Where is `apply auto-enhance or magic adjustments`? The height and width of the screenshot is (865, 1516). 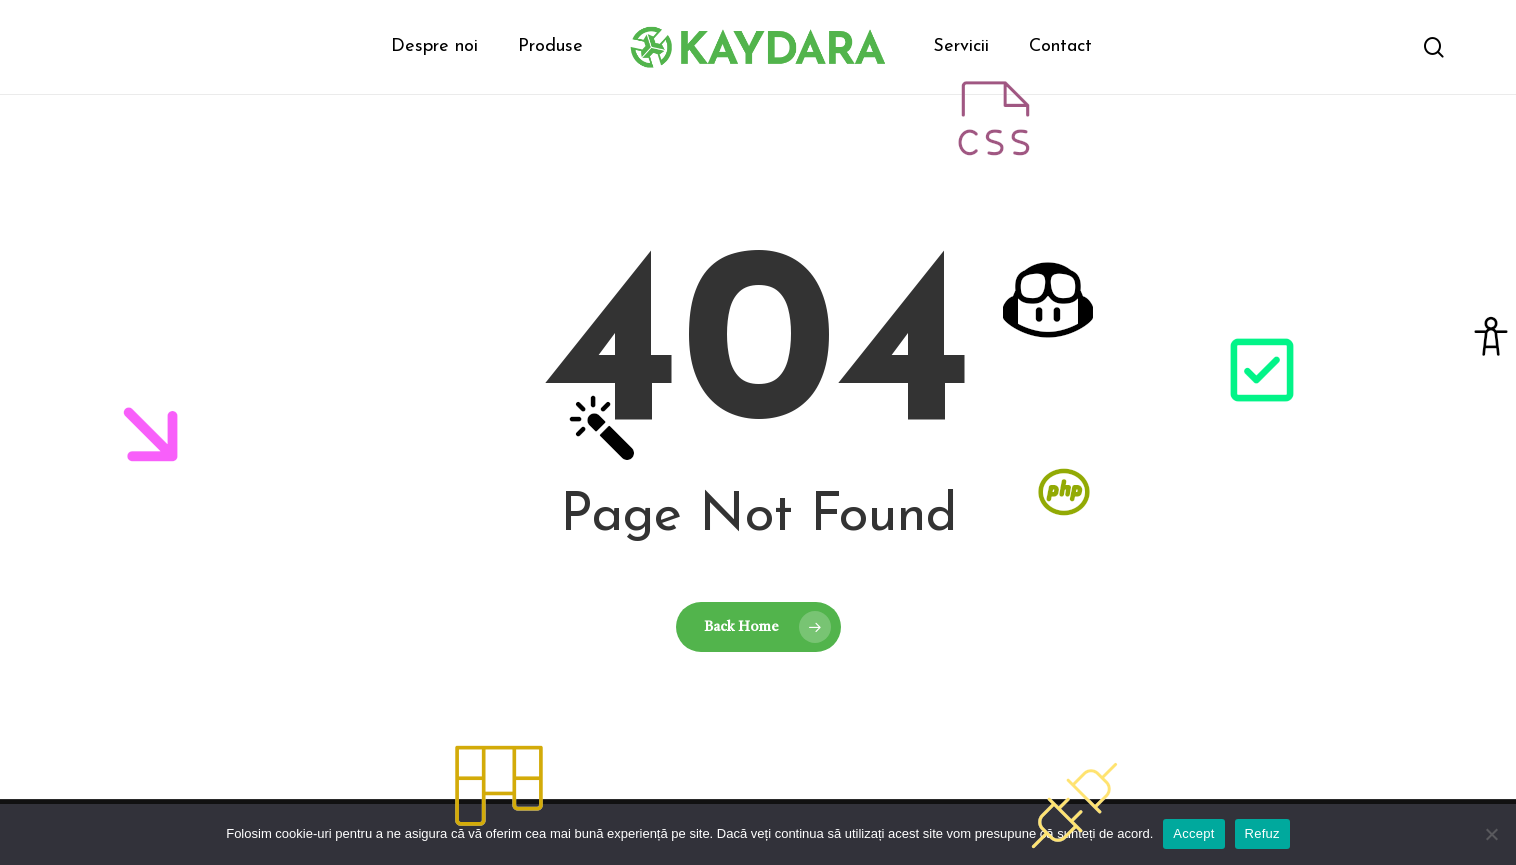 apply auto-enhance or magic adjustments is located at coordinates (602, 428).